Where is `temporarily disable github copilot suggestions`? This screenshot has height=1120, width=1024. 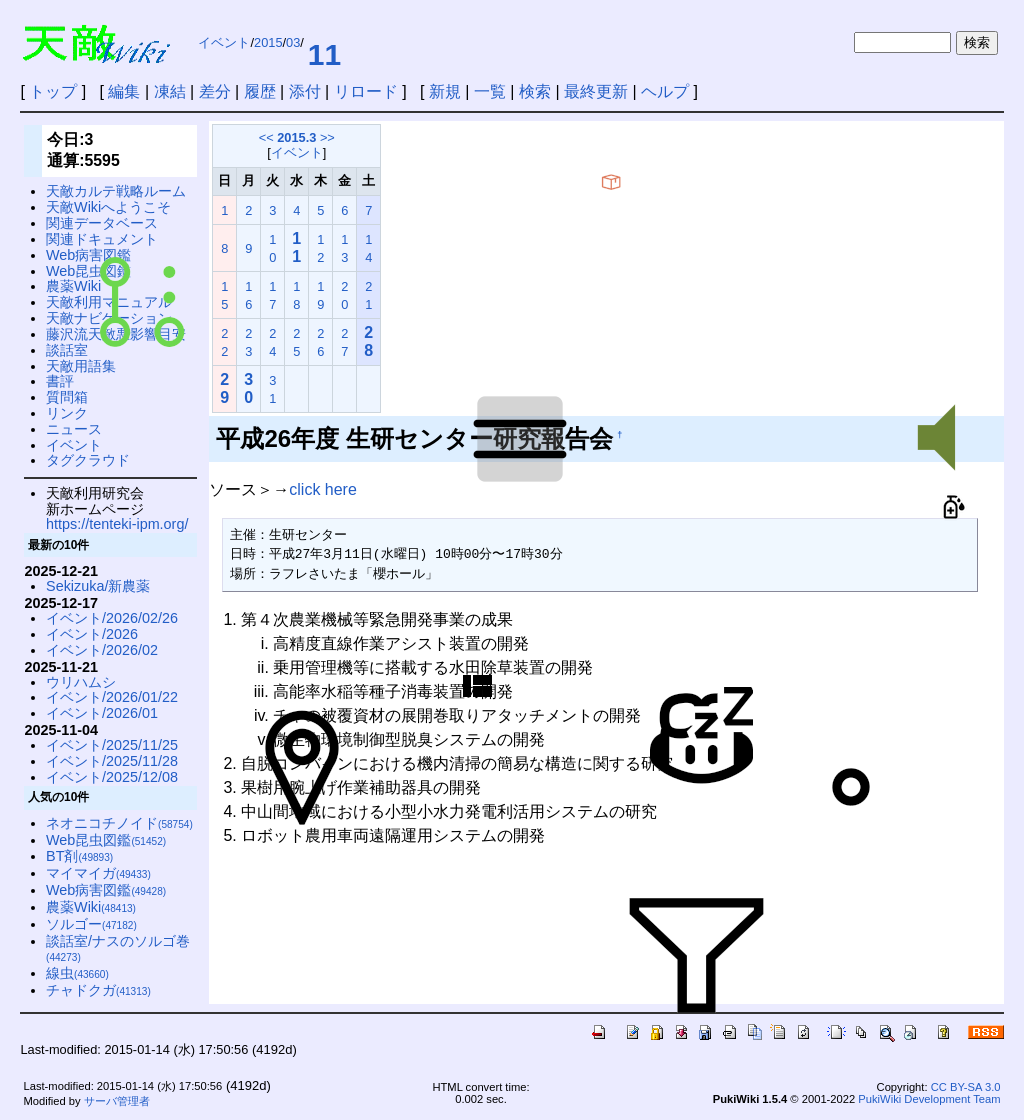 temporarily disable github copilot suggestions is located at coordinates (701, 738).